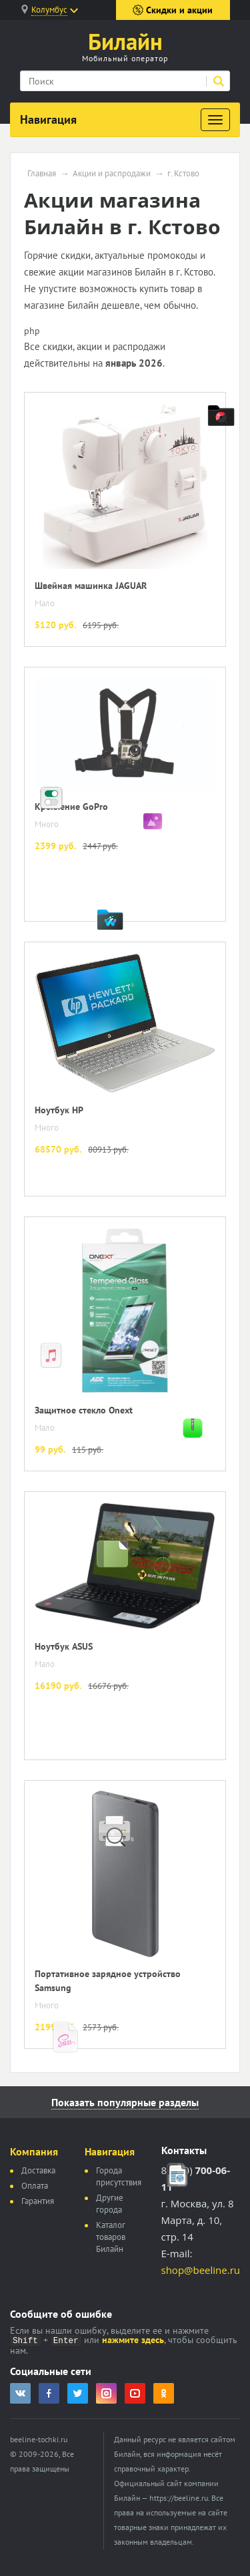 This screenshot has height=2576, width=250. Describe the element at coordinates (153, 821) in the screenshot. I see `open an image file` at that location.